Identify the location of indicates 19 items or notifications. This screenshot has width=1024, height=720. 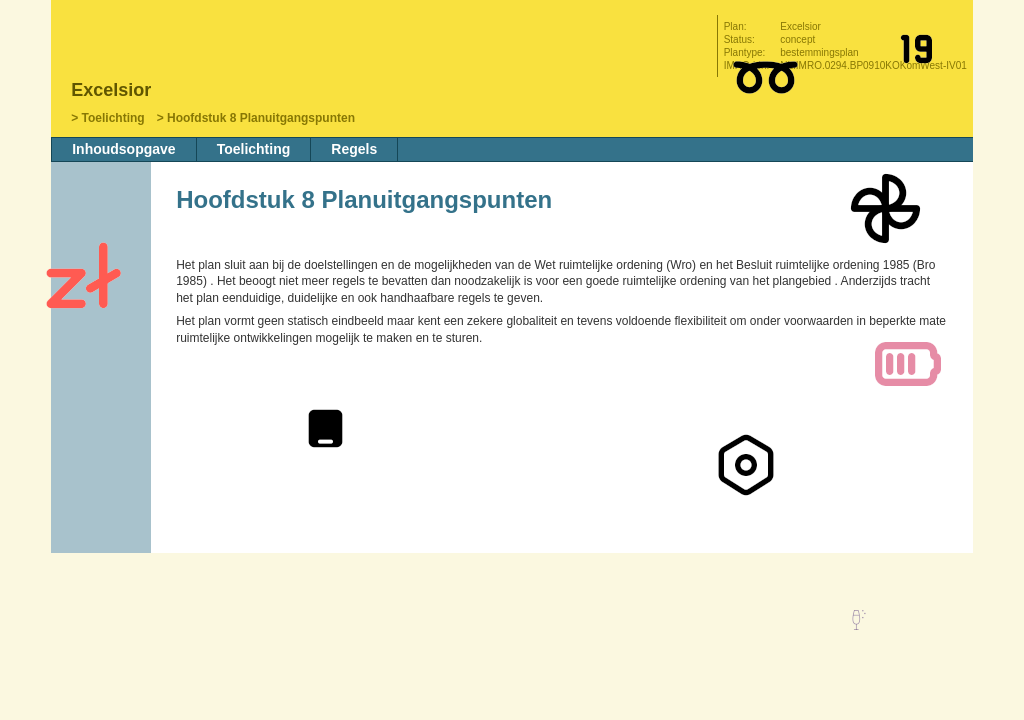
(915, 49).